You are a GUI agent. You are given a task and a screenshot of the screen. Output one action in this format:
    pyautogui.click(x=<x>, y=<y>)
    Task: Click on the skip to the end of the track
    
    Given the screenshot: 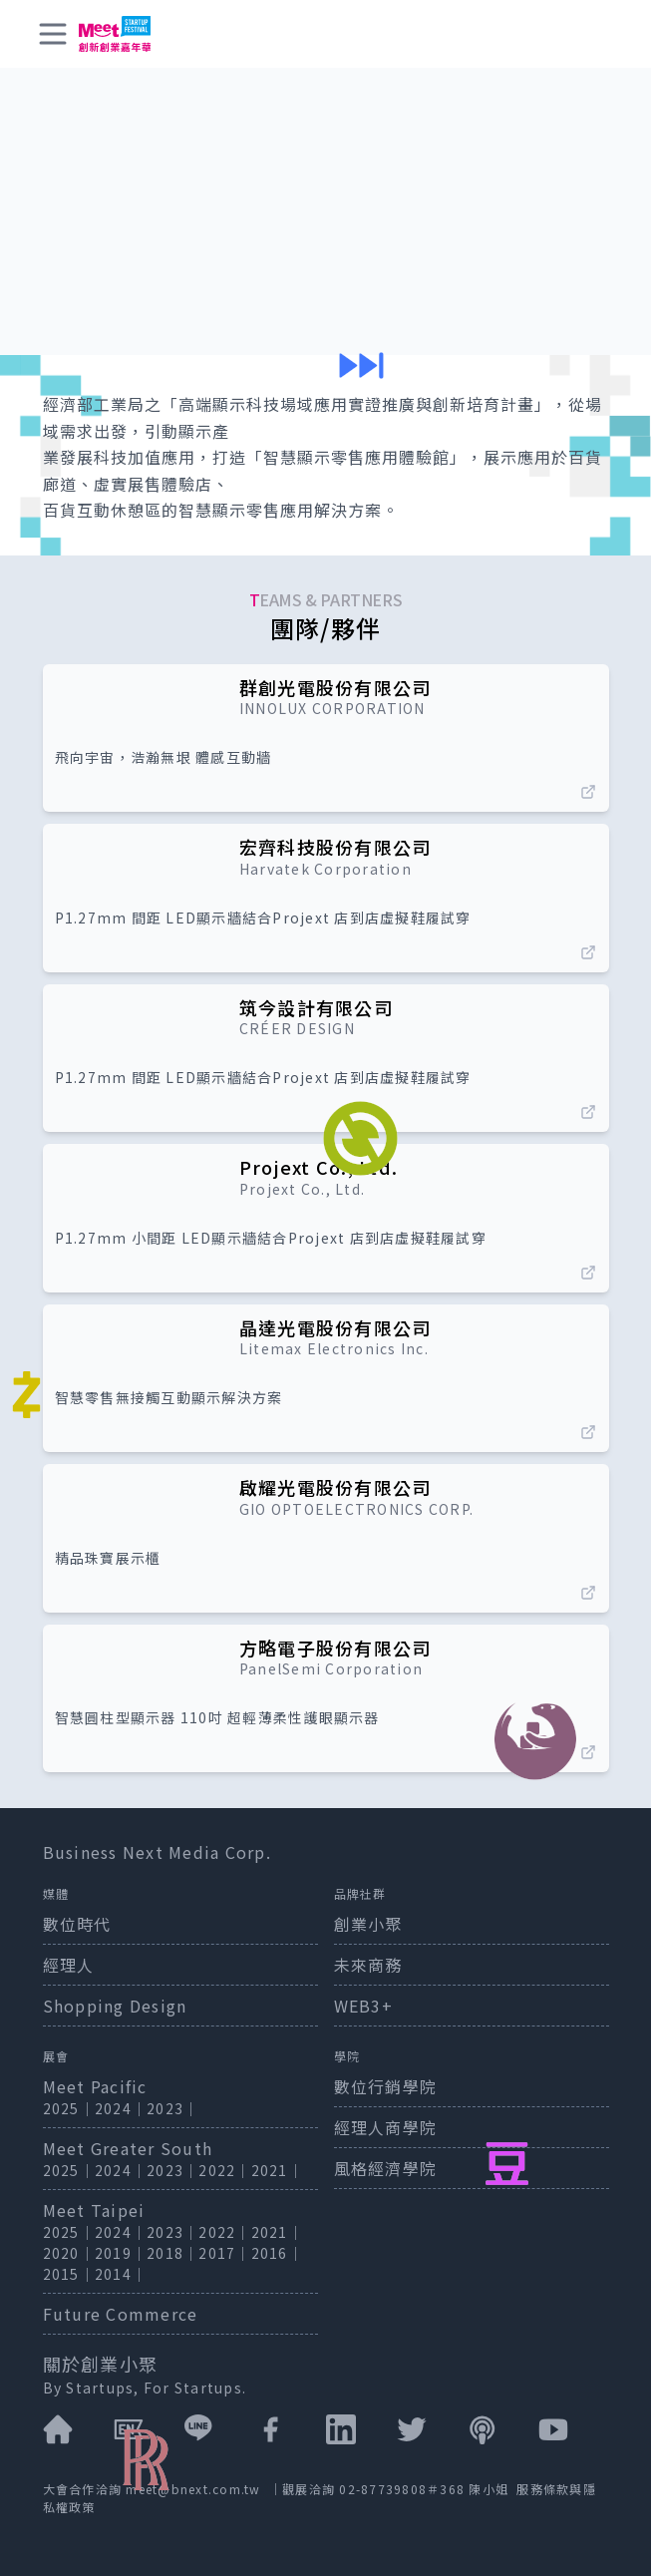 What is the action you would take?
    pyautogui.click(x=361, y=365)
    